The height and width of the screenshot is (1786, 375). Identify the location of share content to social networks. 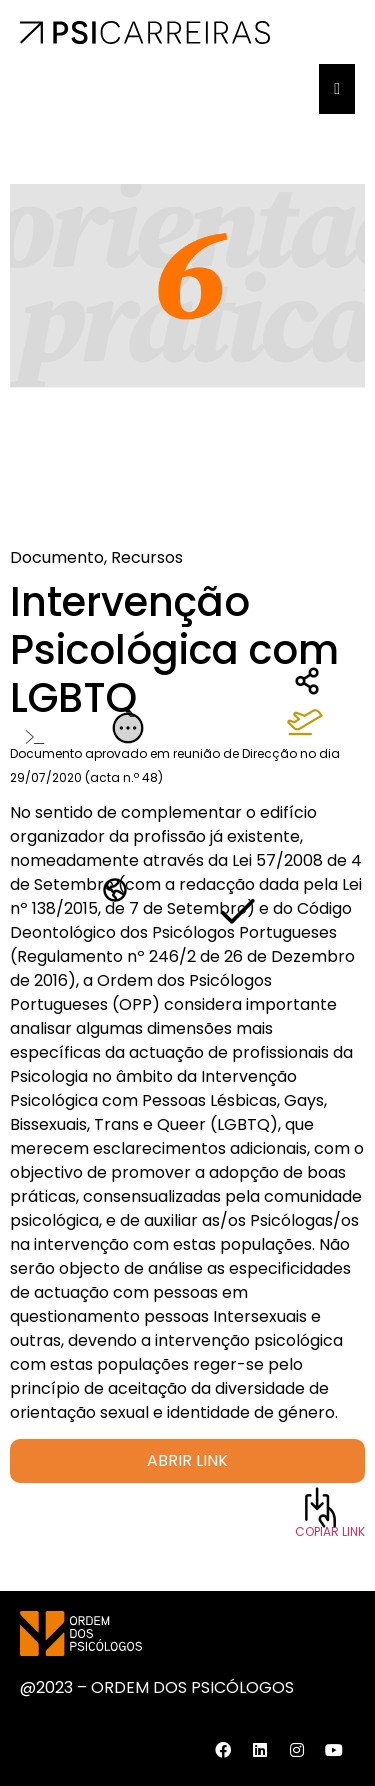
(308, 681).